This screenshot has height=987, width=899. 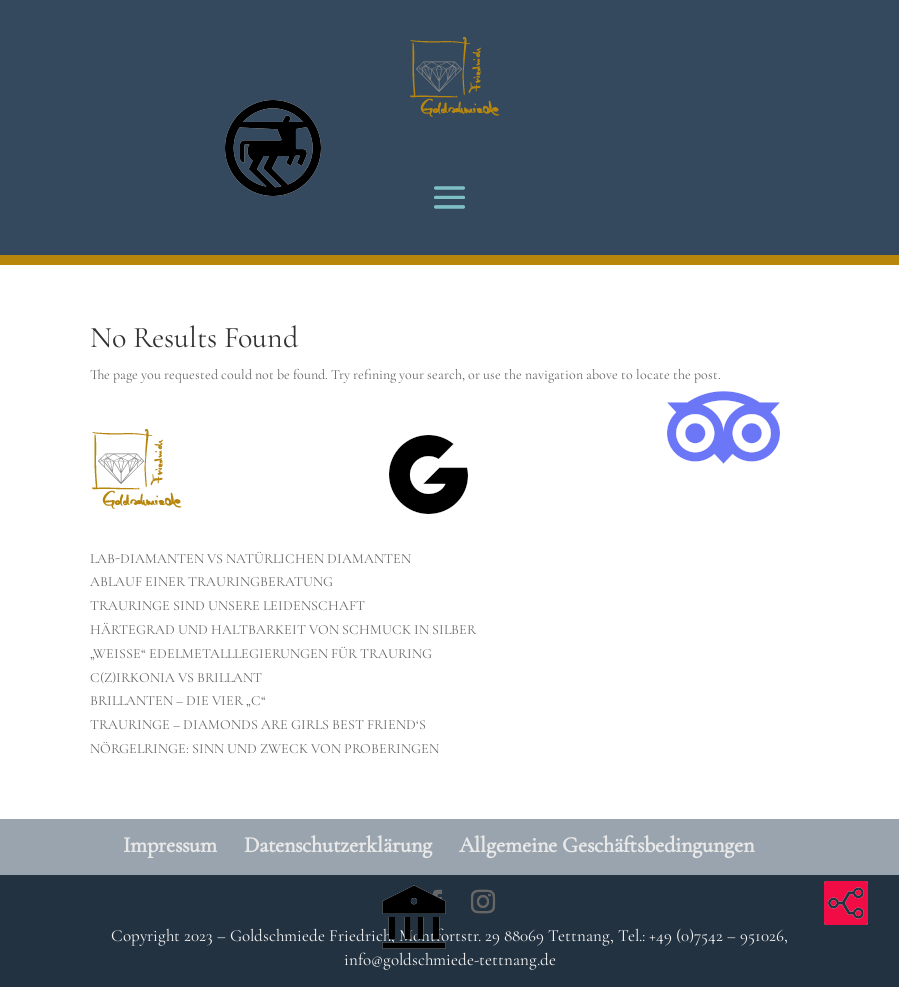 What do you see at coordinates (428, 474) in the screenshot?
I see `visit justgiving fundraising platform` at bounding box center [428, 474].